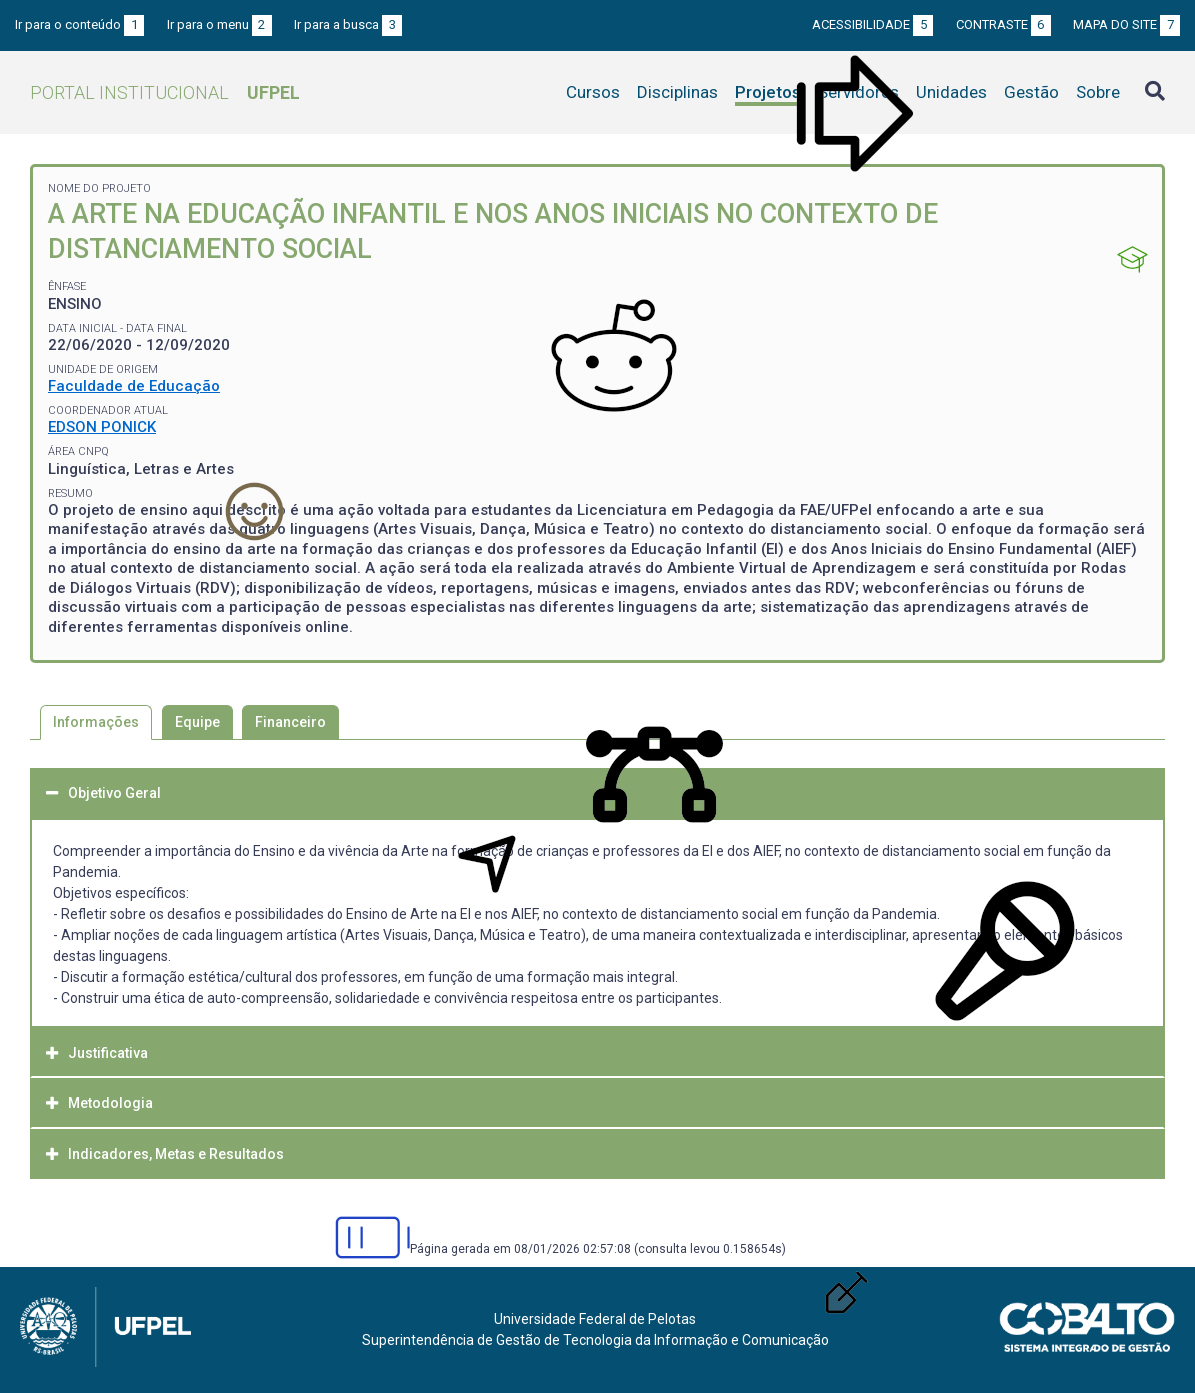 Image resolution: width=1195 pixels, height=1393 pixels. What do you see at coordinates (1002, 953) in the screenshot?
I see `access voice or audio recording features` at bounding box center [1002, 953].